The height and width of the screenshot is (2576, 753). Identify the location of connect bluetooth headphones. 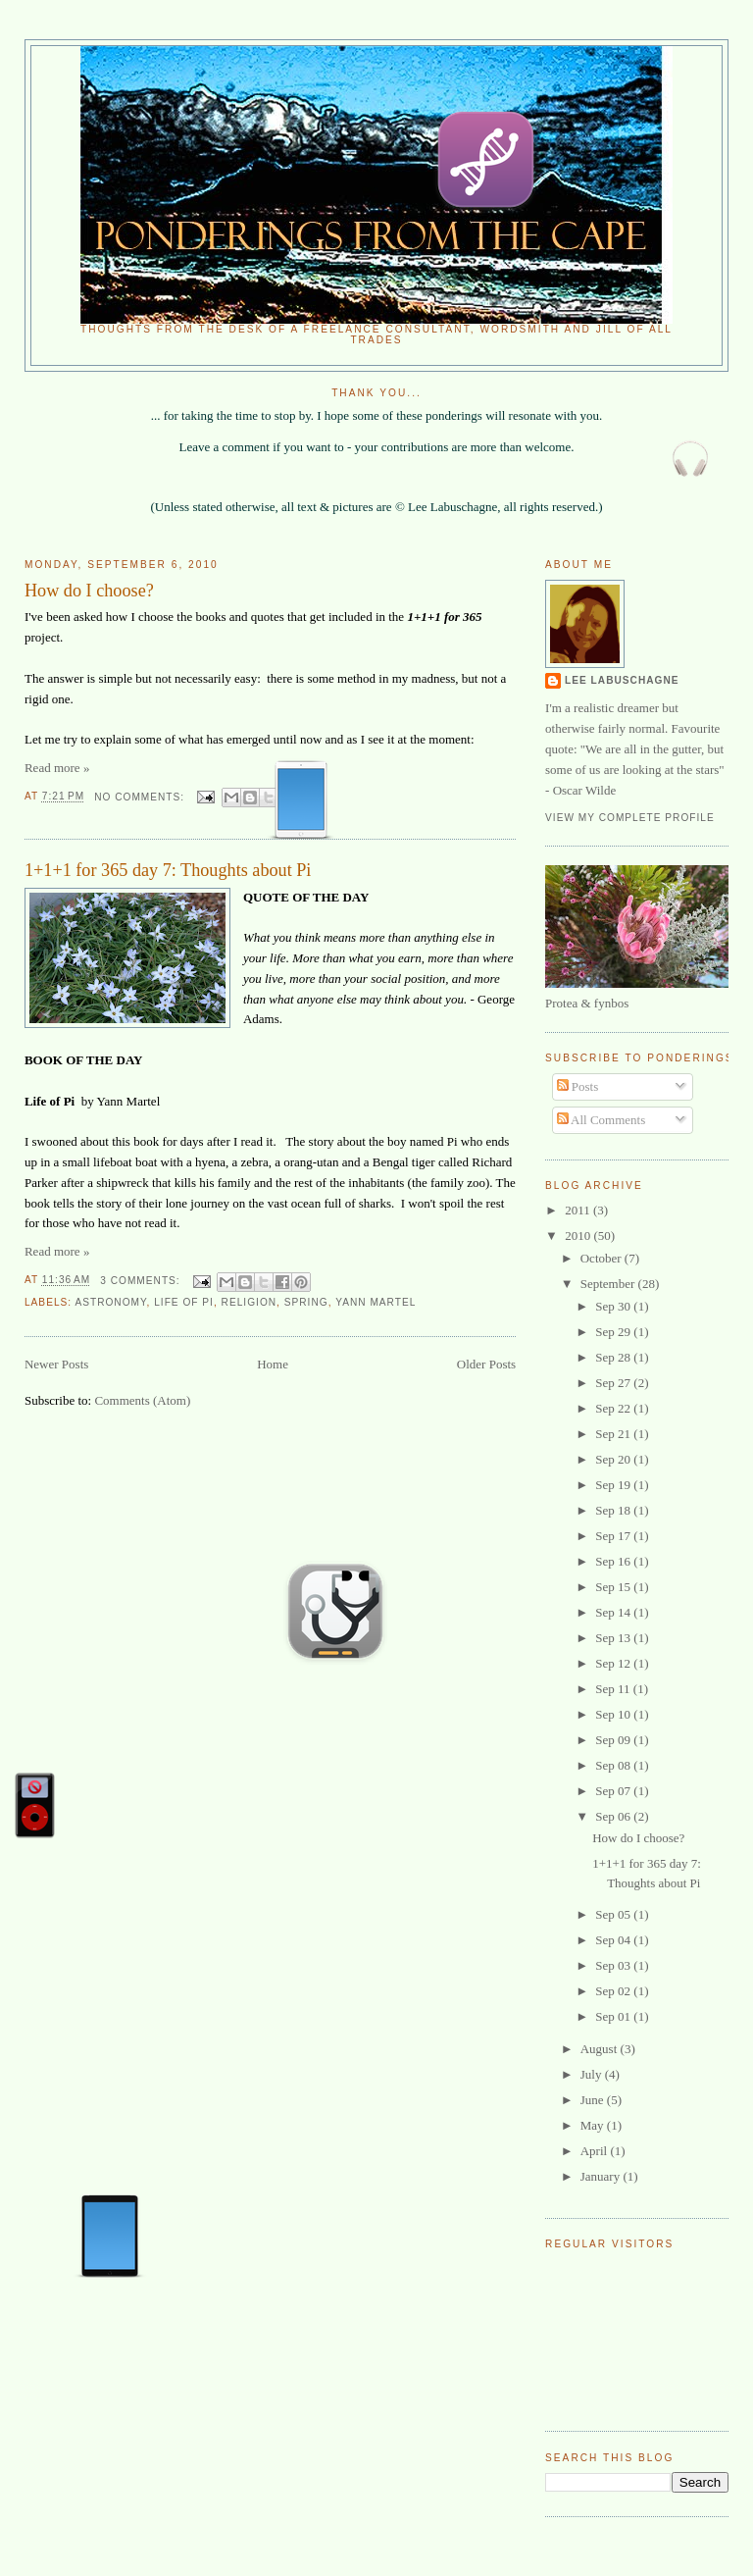
(690, 459).